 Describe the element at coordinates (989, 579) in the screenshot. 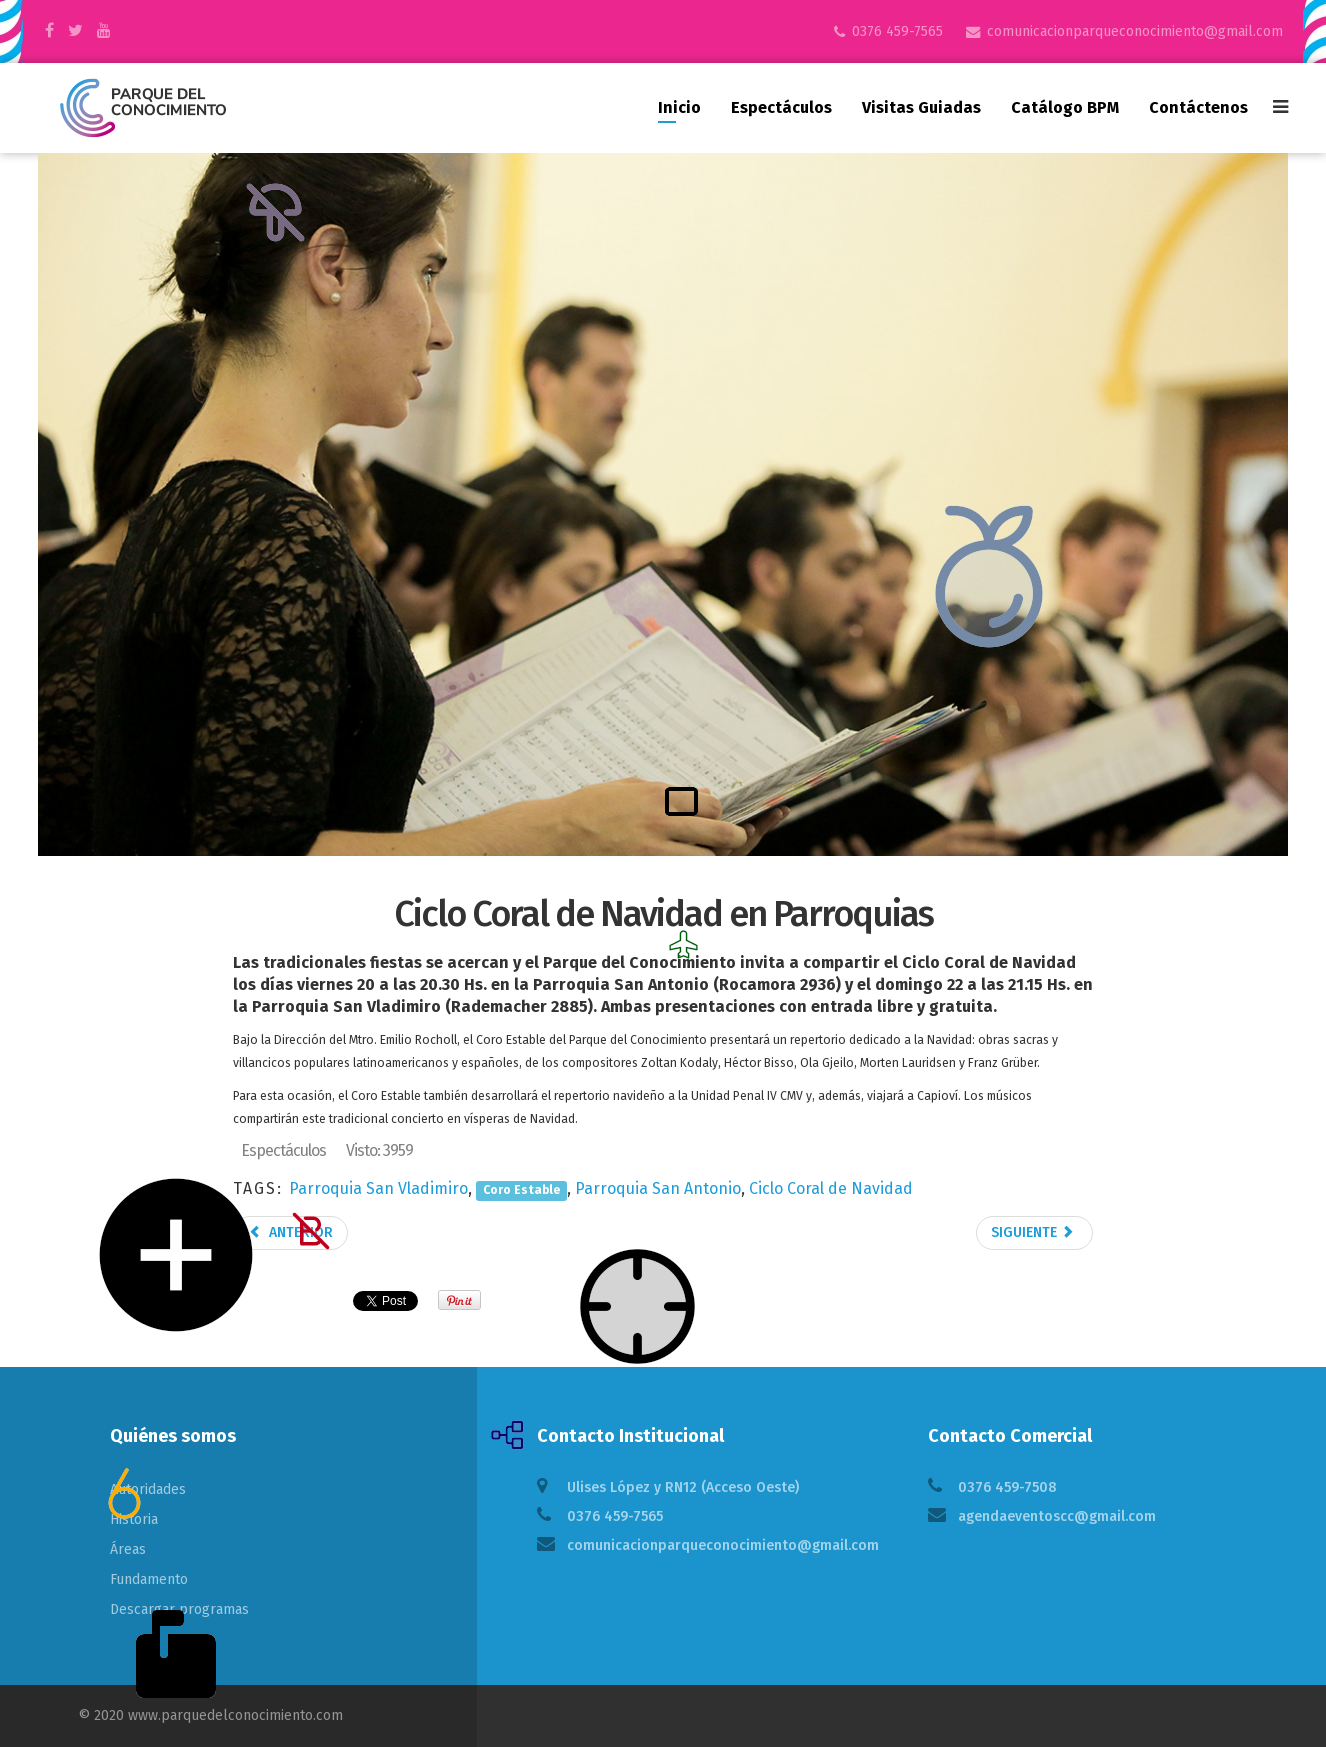

I see `indicates fruit or produce category` at that location.